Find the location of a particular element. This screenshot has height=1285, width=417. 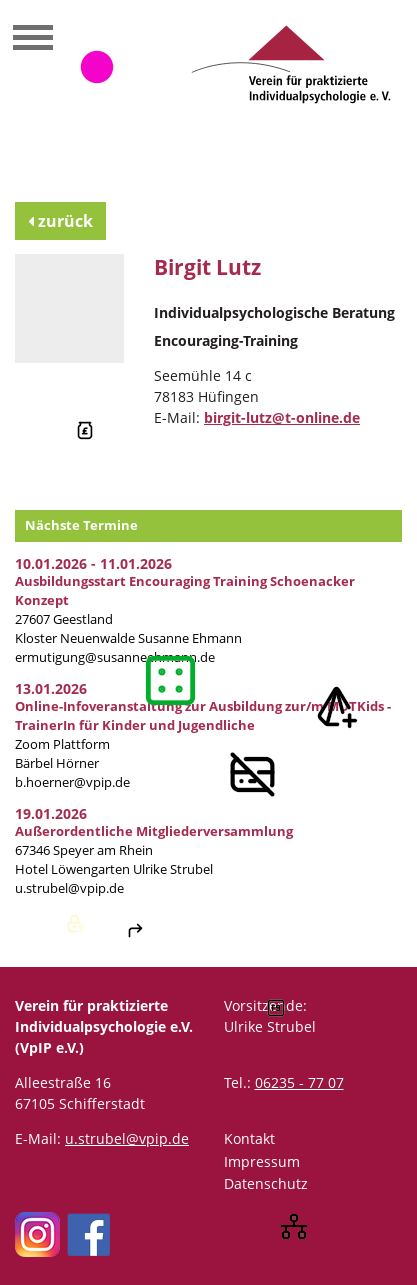

view network topology or connected devices is located at coordinates (294, 1227).